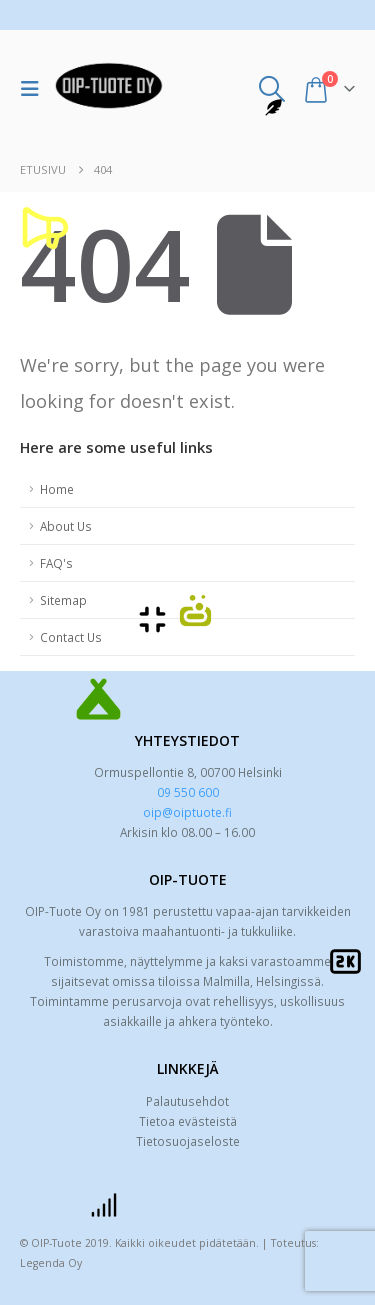 This screenshot has width=375, height=1305. What do you see at coordinates (345, 961) in the screenshot?
I see `indicates 2K video resolution quality` at bounding box center [345, 961].